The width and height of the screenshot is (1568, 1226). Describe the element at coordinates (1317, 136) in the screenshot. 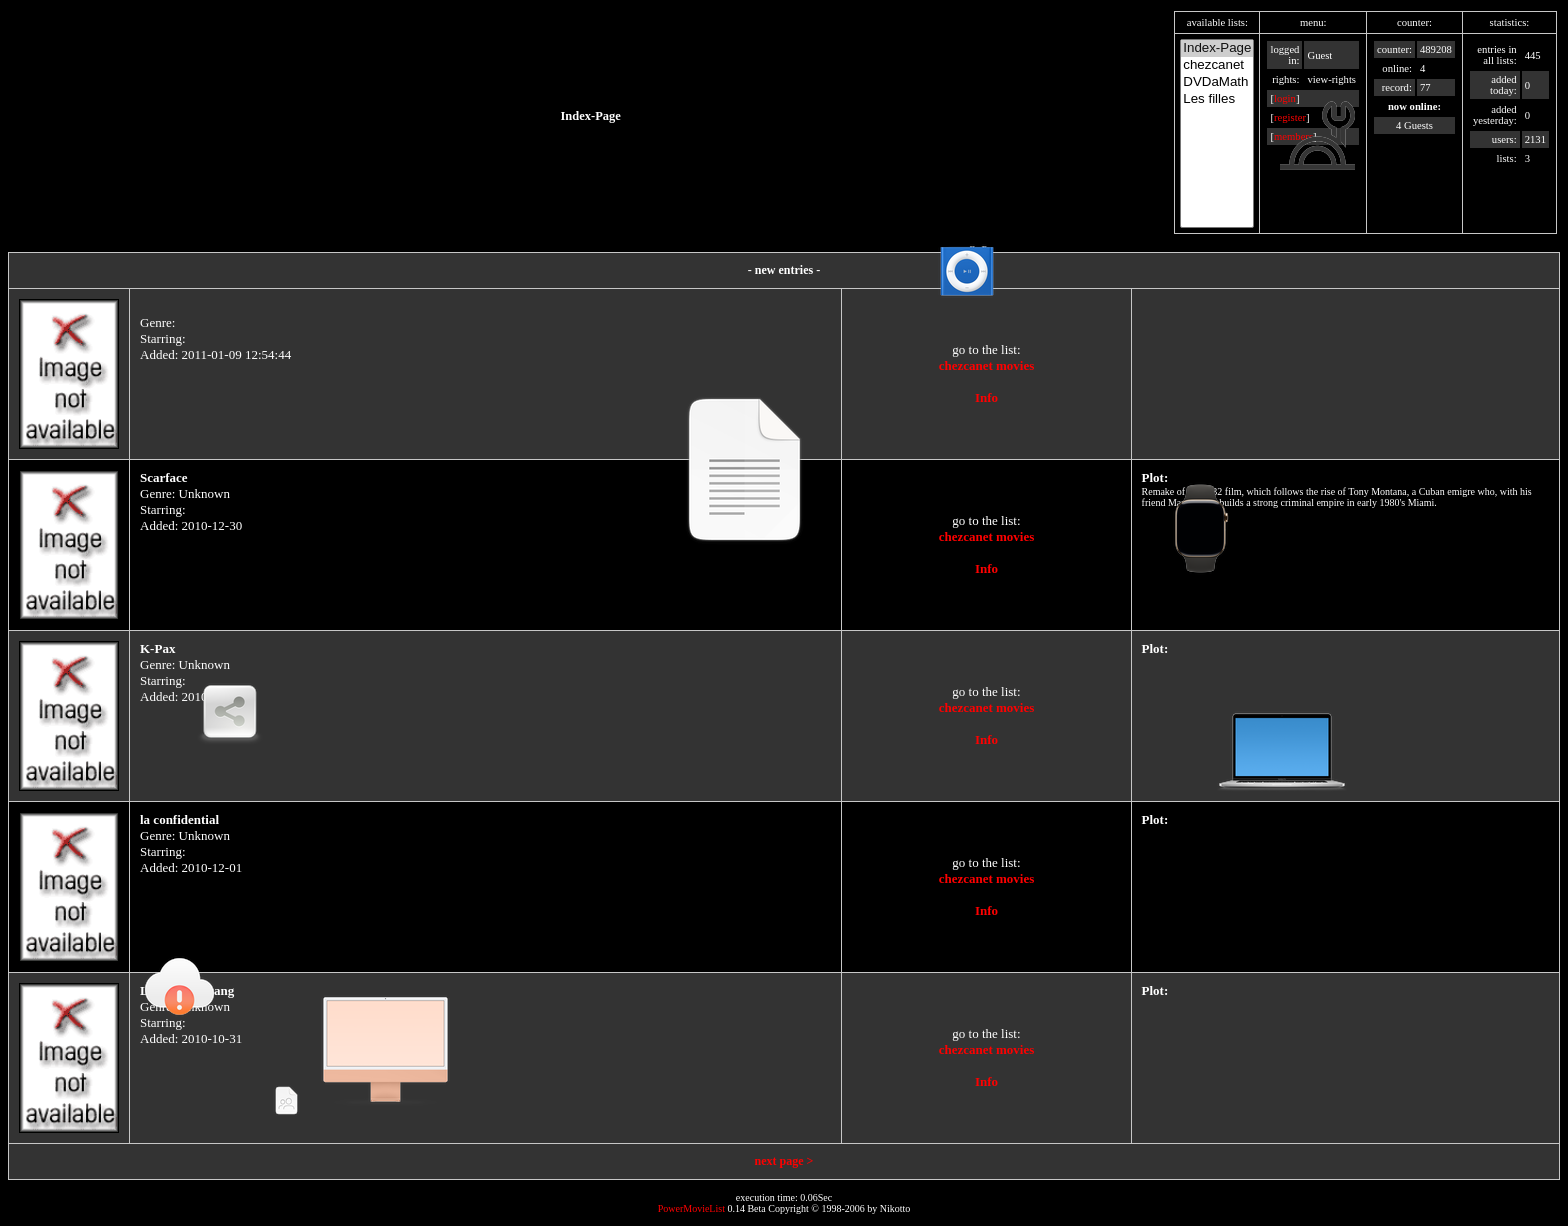

I see `access engineering or developer tools` at that location.